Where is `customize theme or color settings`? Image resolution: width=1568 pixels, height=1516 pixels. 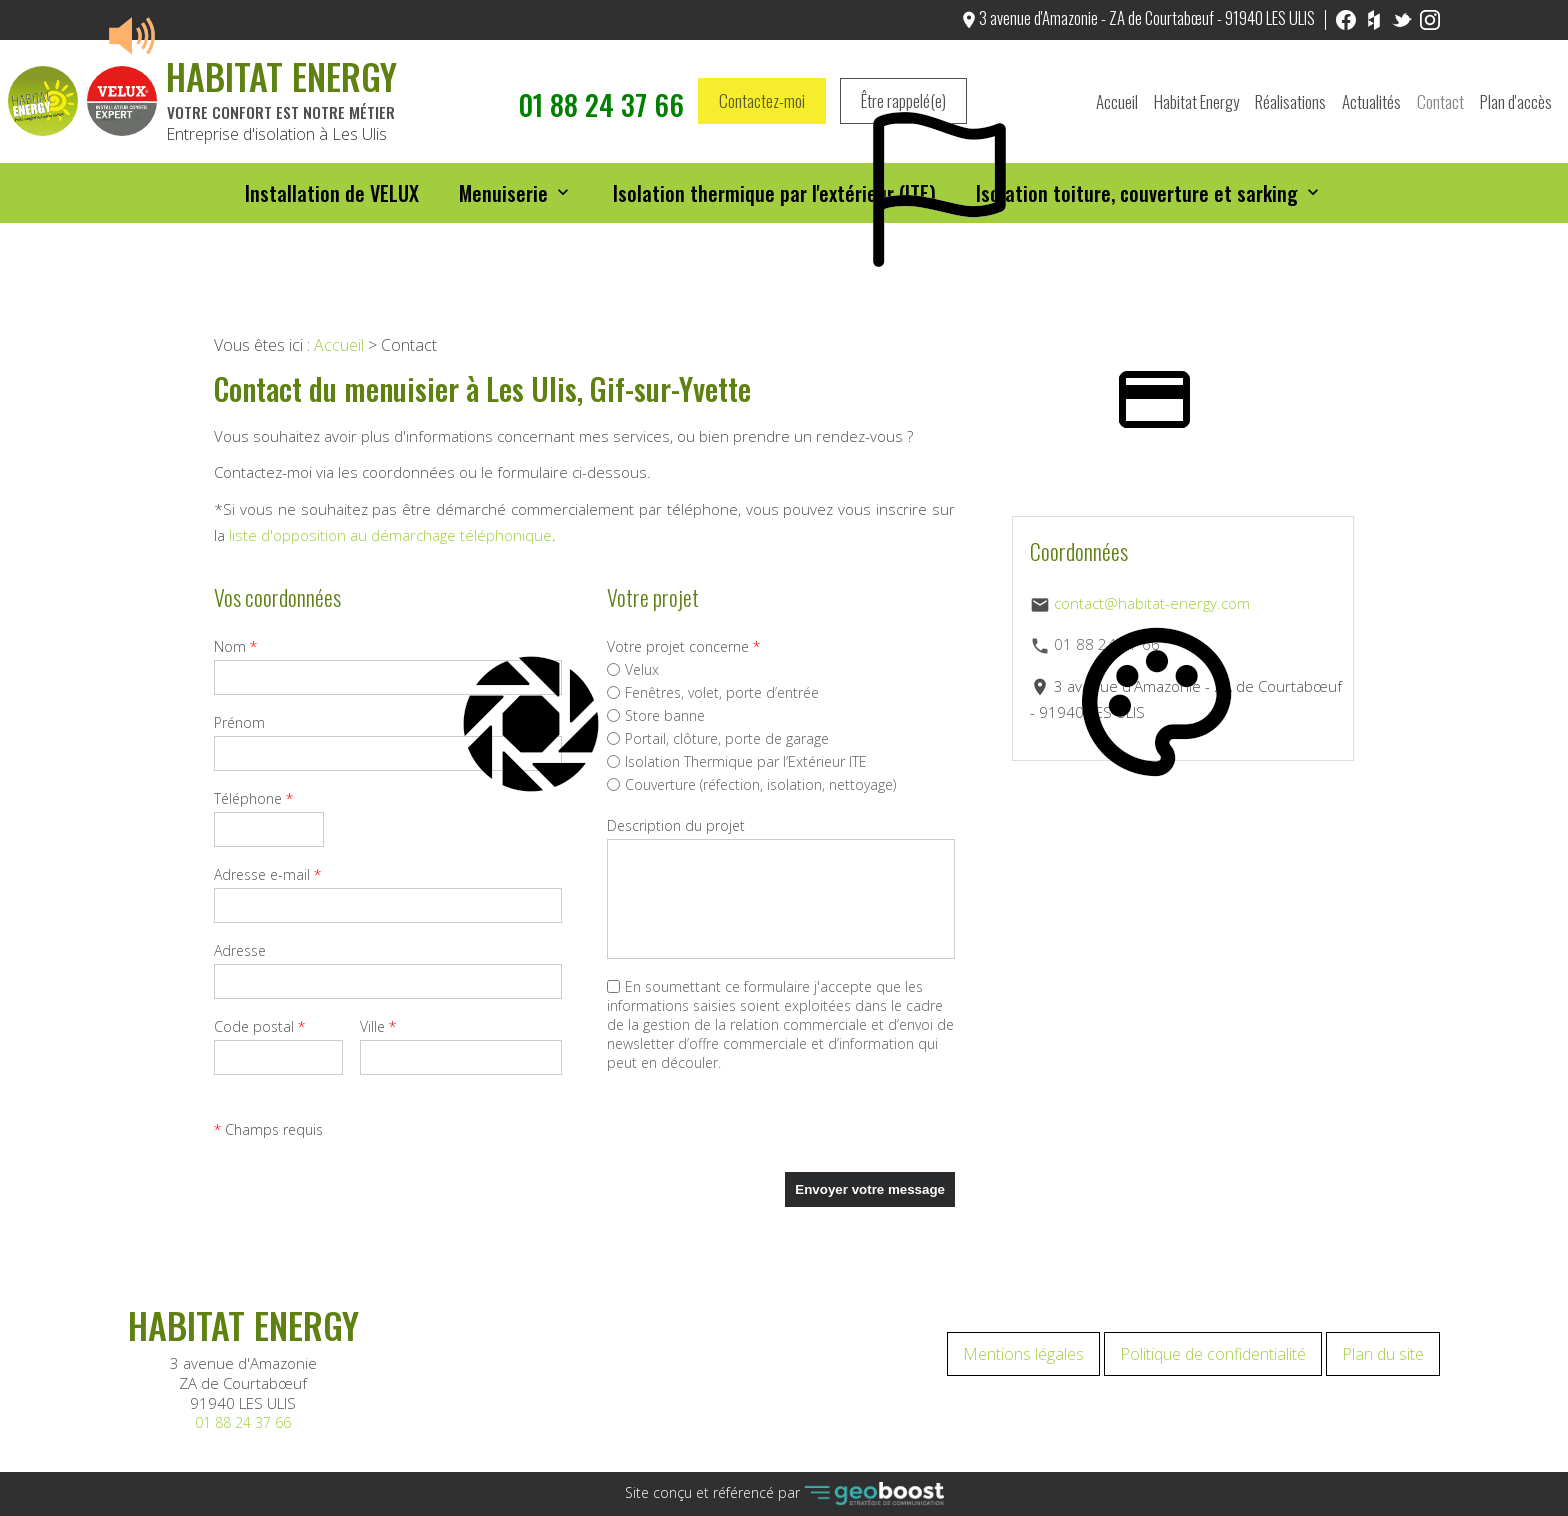
customize theme or color settings is located at coordinates (1157, 702).